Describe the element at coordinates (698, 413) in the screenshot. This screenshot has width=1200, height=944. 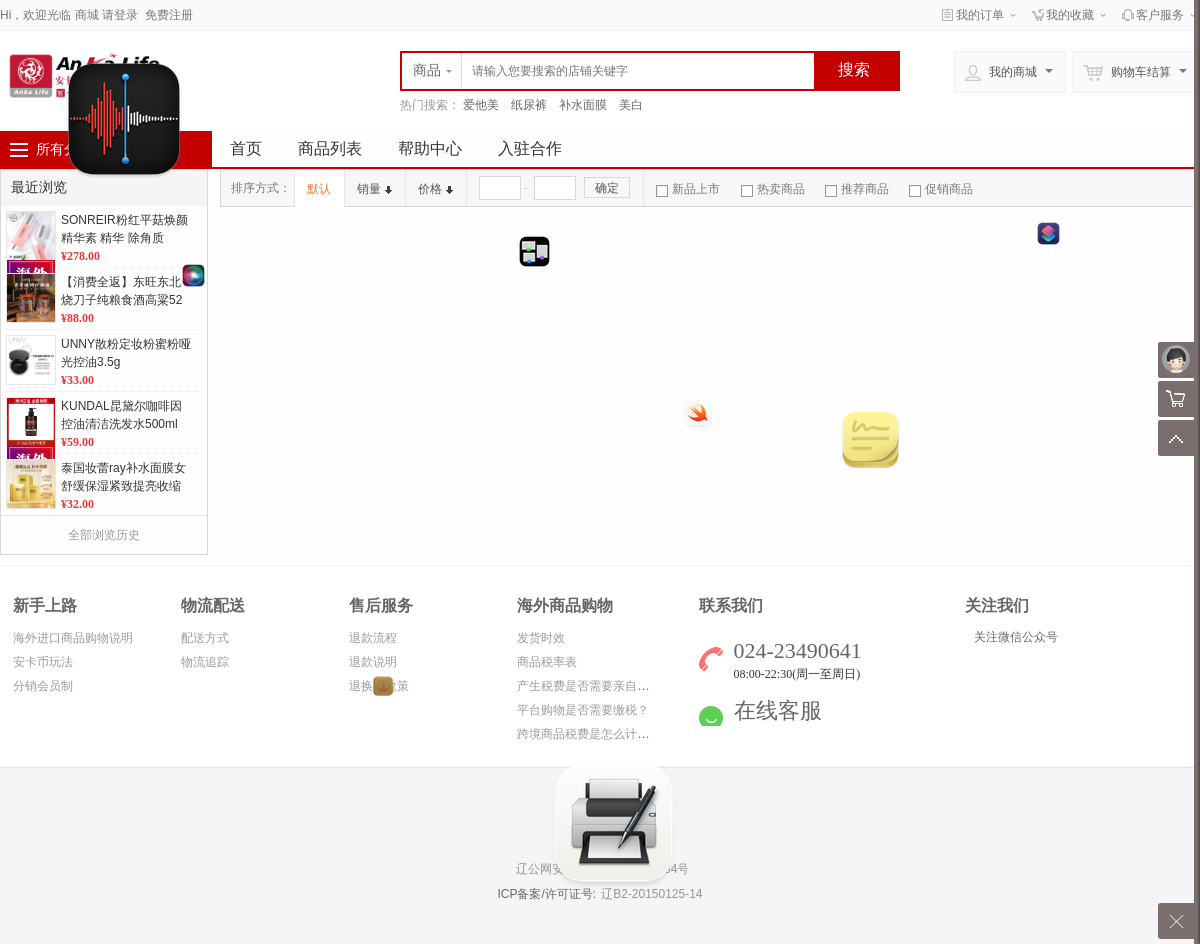
I see `open Swift Playgrounds app` at that location.